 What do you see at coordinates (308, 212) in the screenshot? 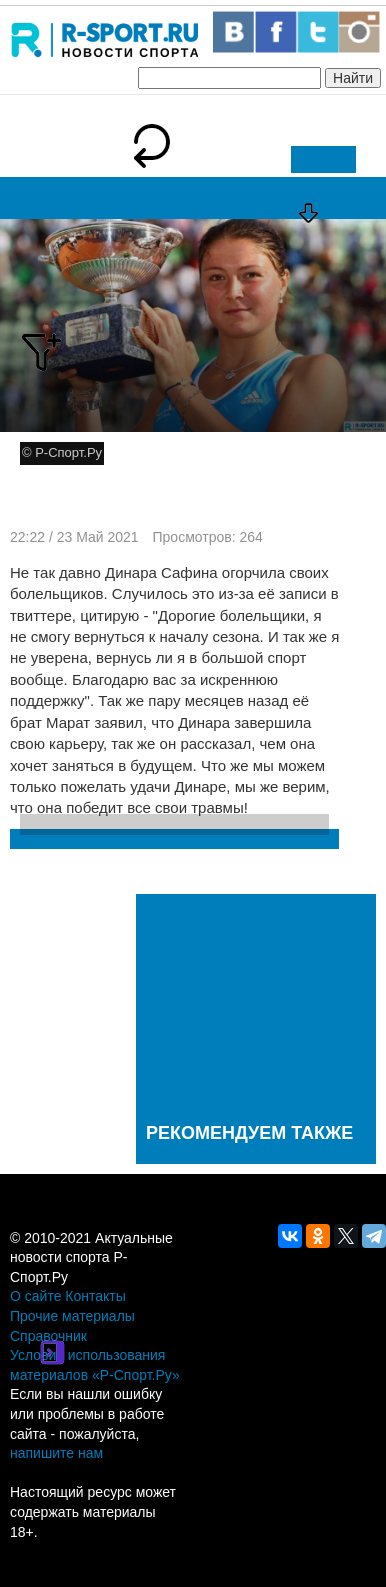
I see `download file or content` at bounding box center [308, 212].